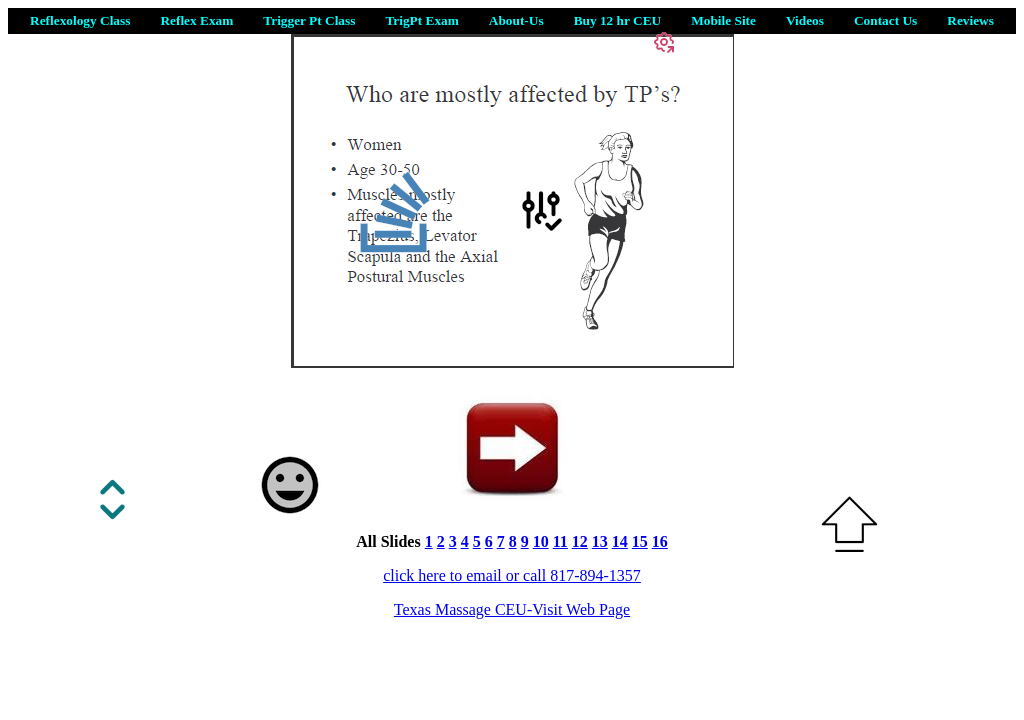 The height and width of the screenshot is (720, 1024). What do you see at coordinates (849, 526) in the screenshot?
I see `upload a file or document` at bounding box center [849, 526].